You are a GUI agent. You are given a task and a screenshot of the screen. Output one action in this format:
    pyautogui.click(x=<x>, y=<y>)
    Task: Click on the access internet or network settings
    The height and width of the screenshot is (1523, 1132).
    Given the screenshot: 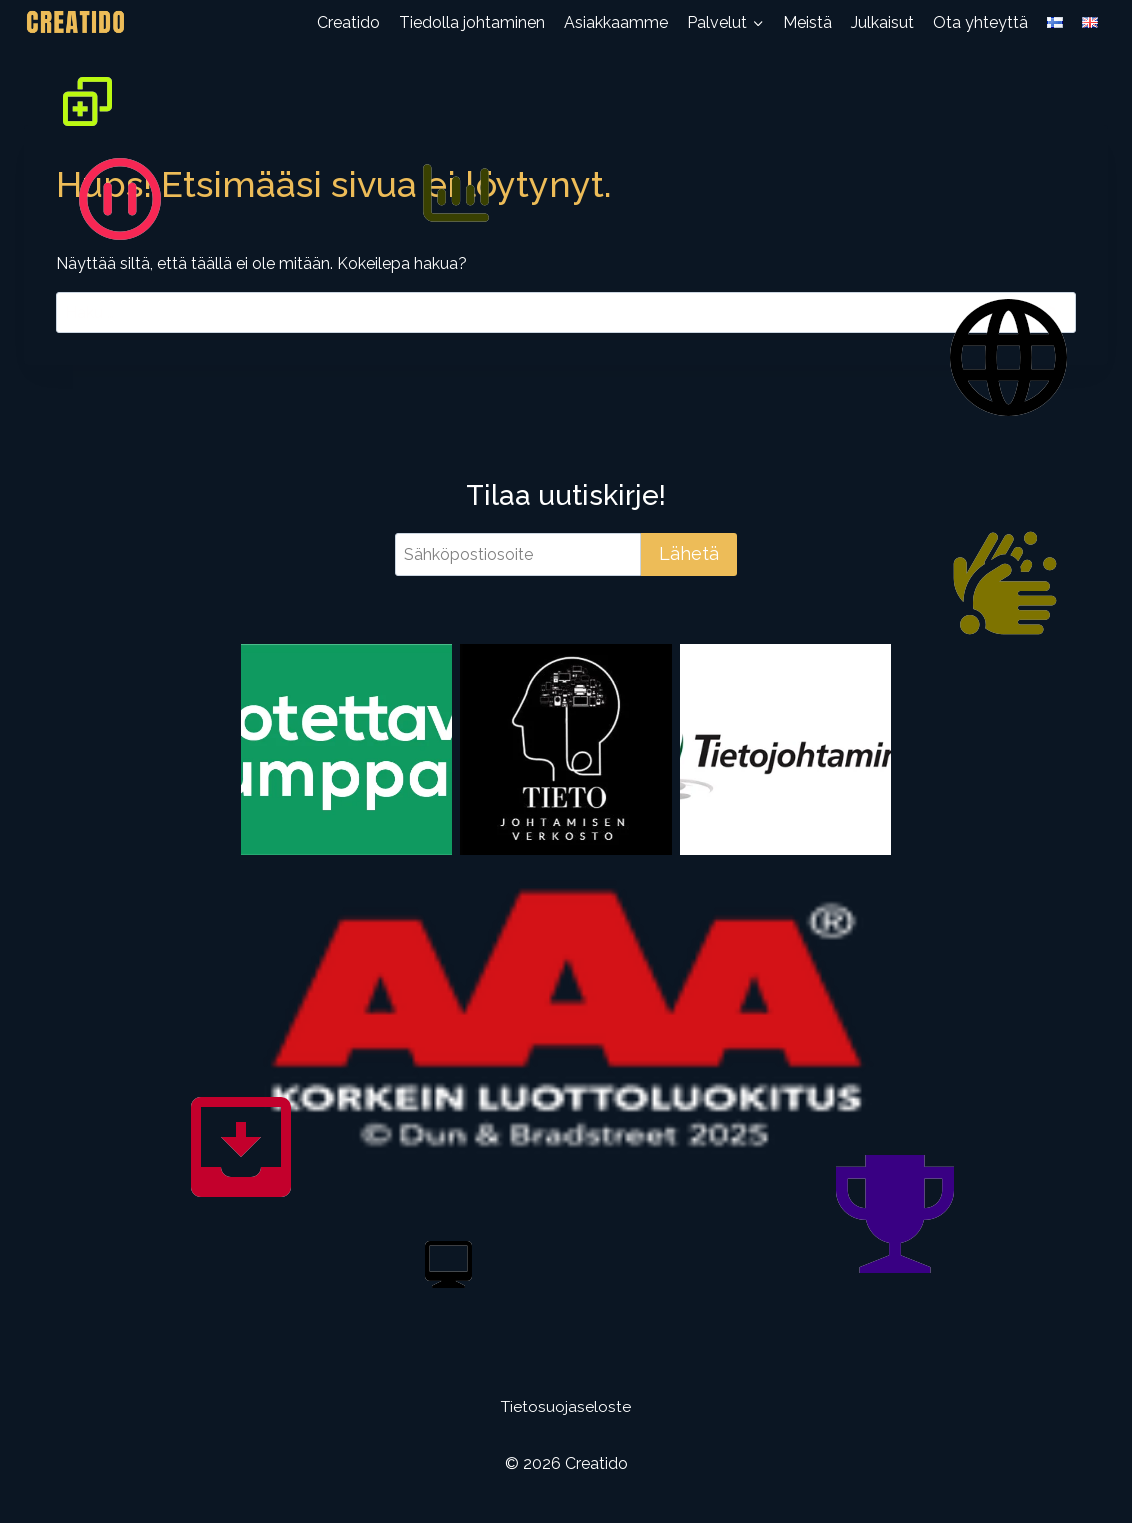 What is the action you would take?
    pyautogui.click(x=1008, y=357)
    